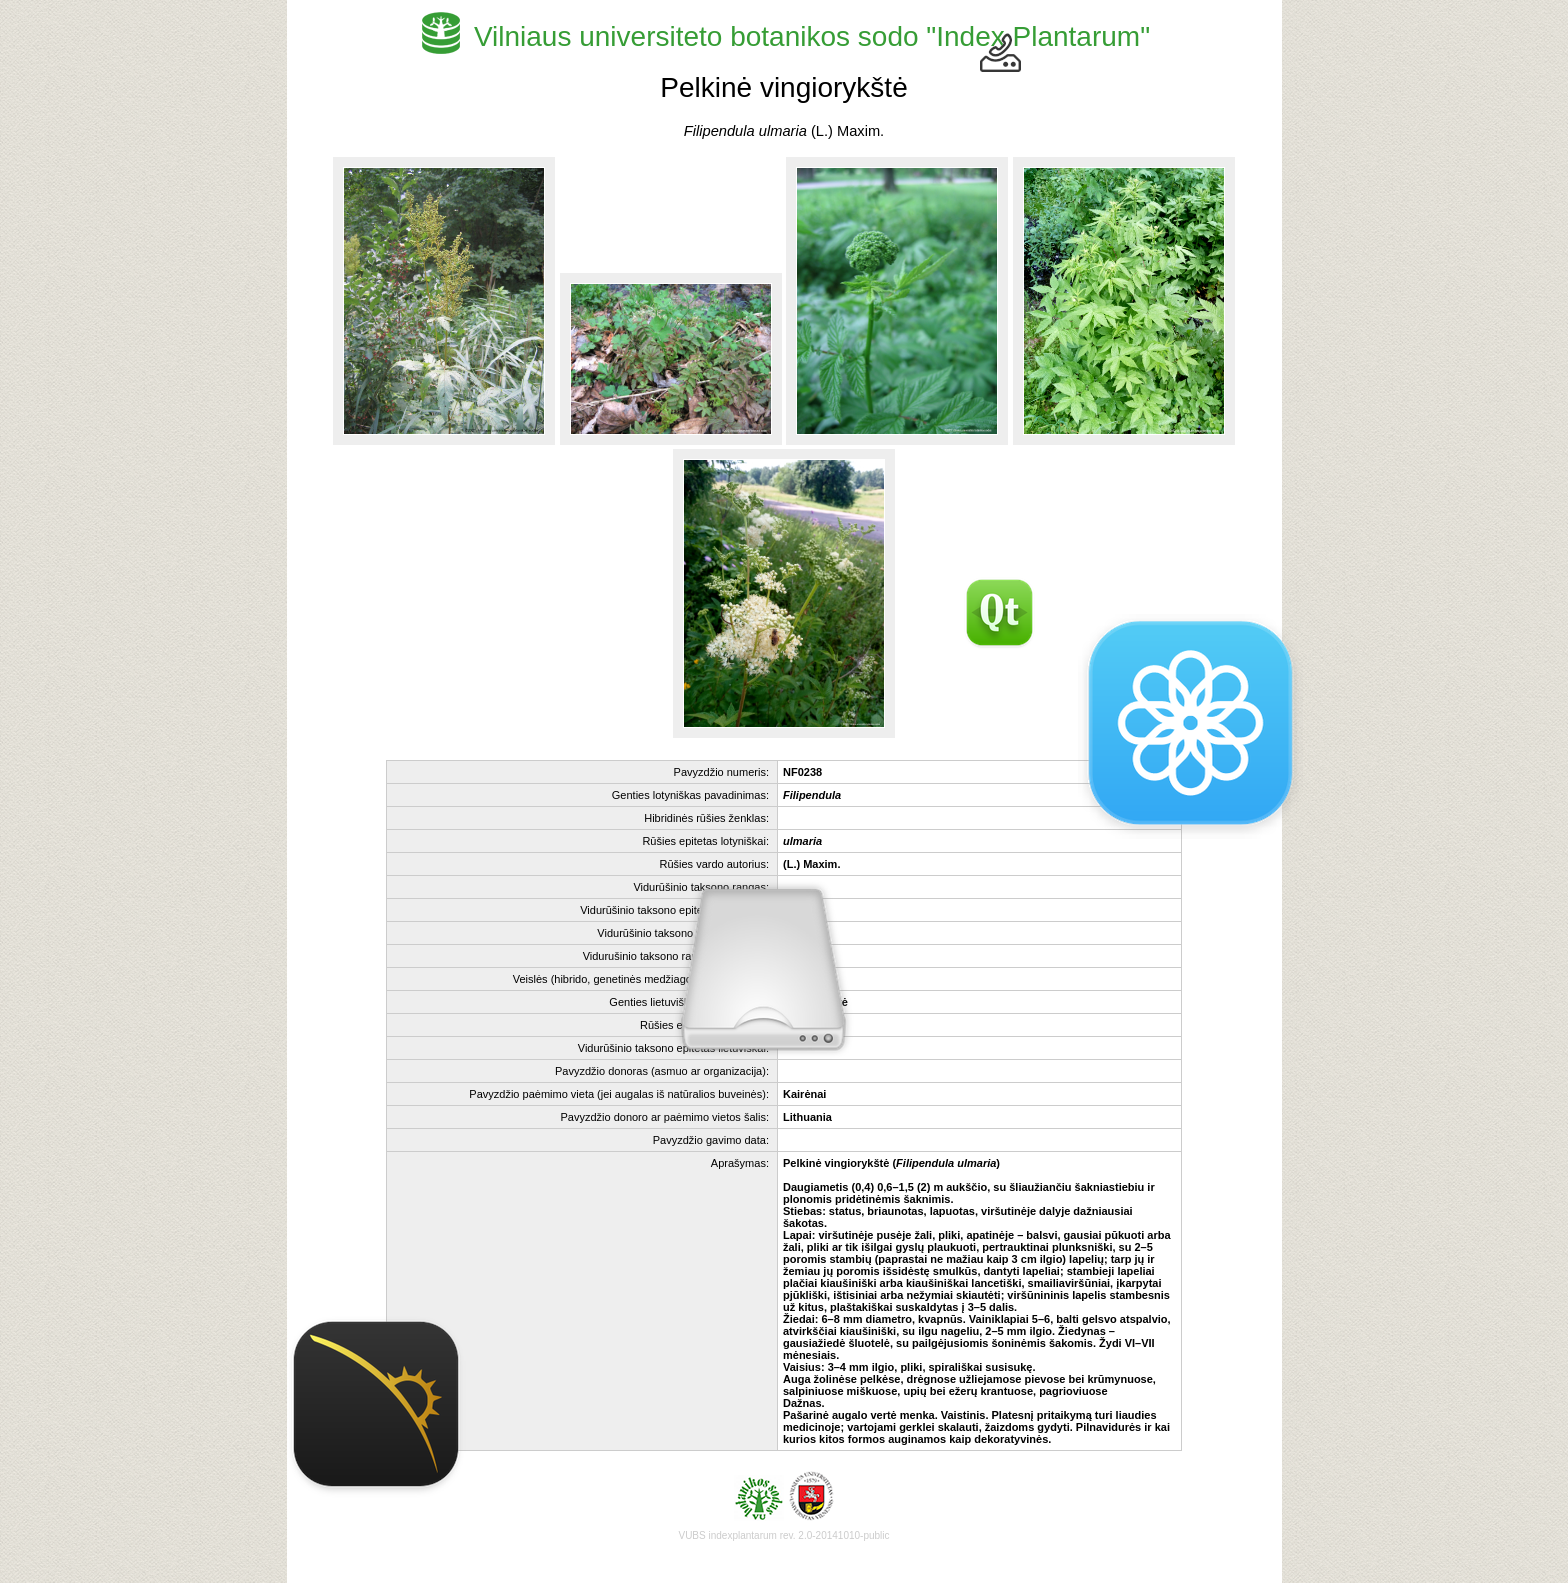 This screenshot has height=1583, width=1568. Describe the element at coordinates (376, 1404) in the screenshot. I see `launch the starbound game` at that location.